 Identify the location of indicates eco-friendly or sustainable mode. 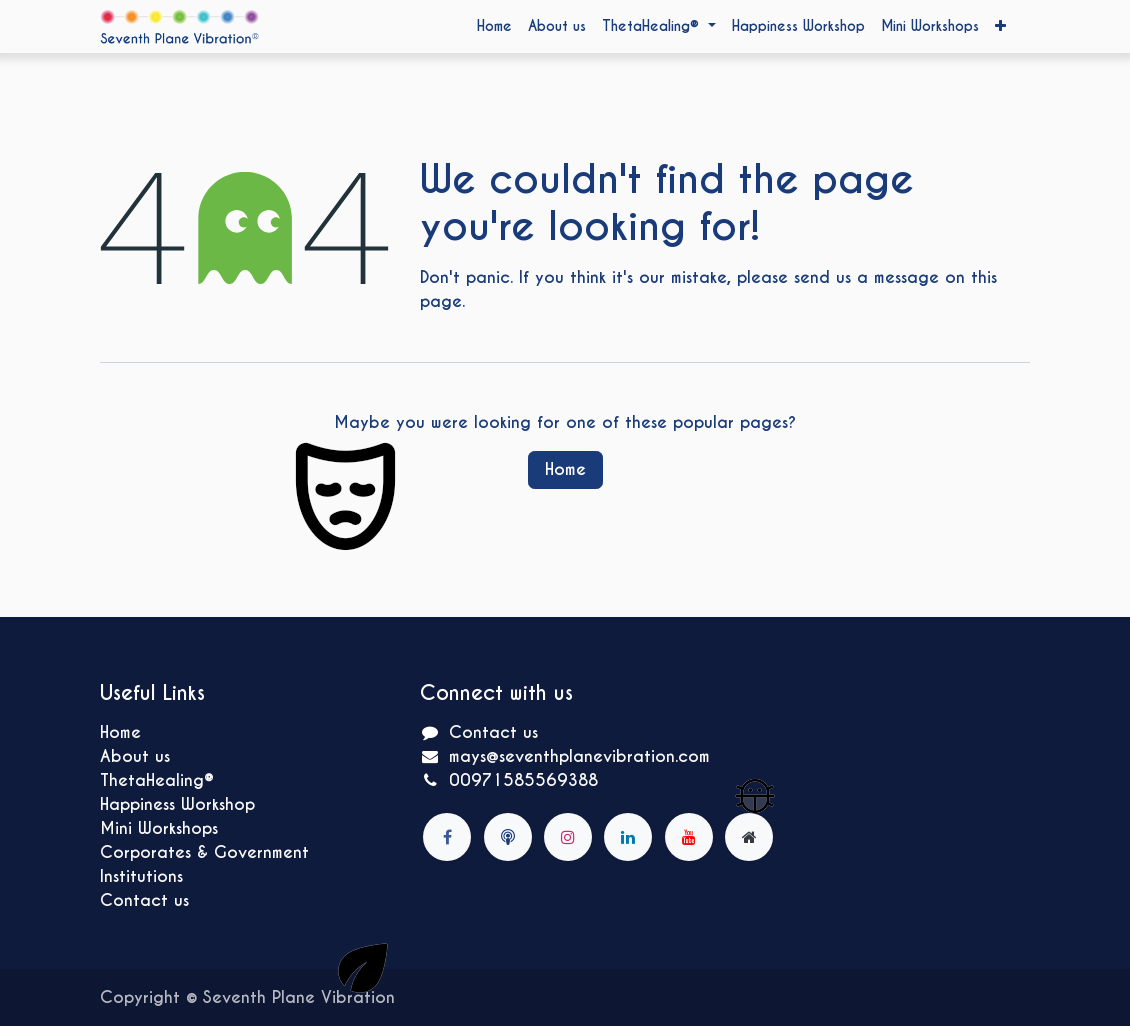
(363, 968).